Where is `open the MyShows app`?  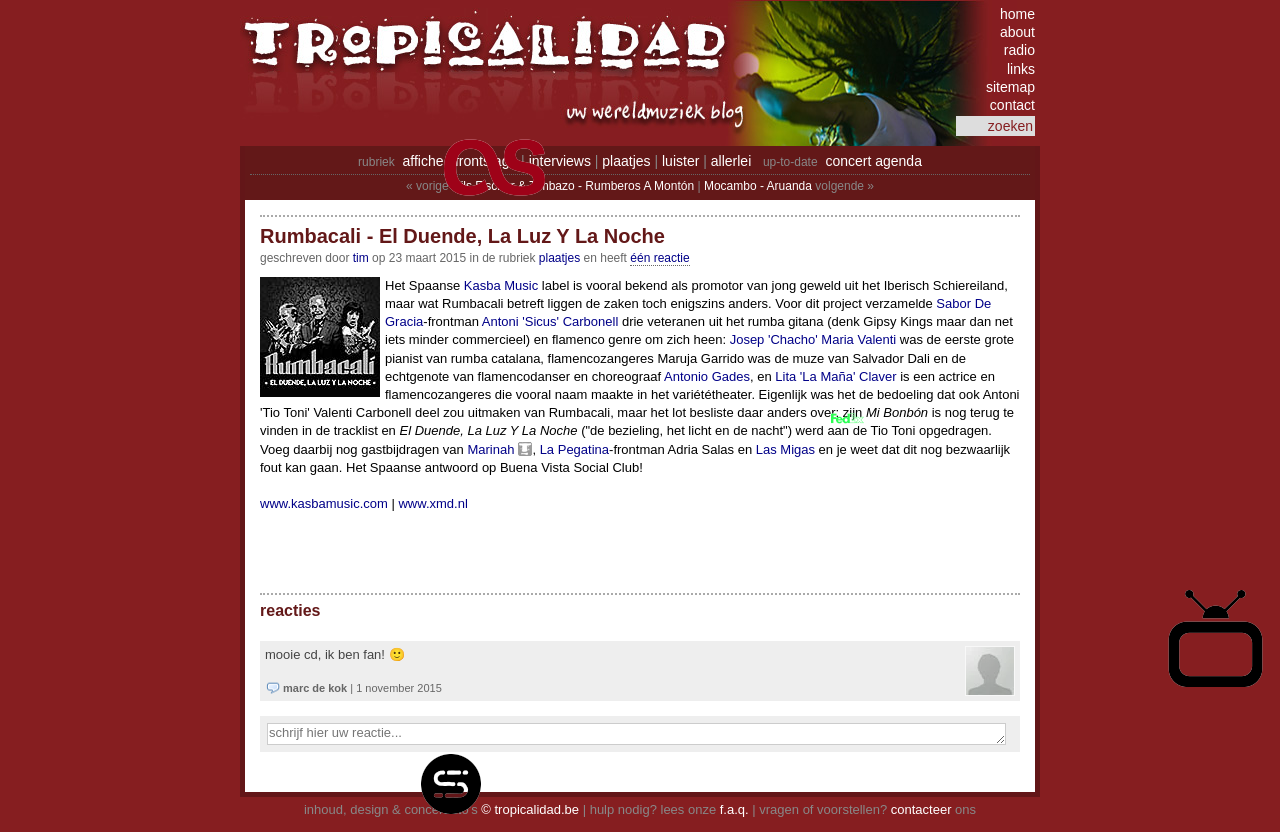
open the MyShows app is located at coordinates (1215, 638).